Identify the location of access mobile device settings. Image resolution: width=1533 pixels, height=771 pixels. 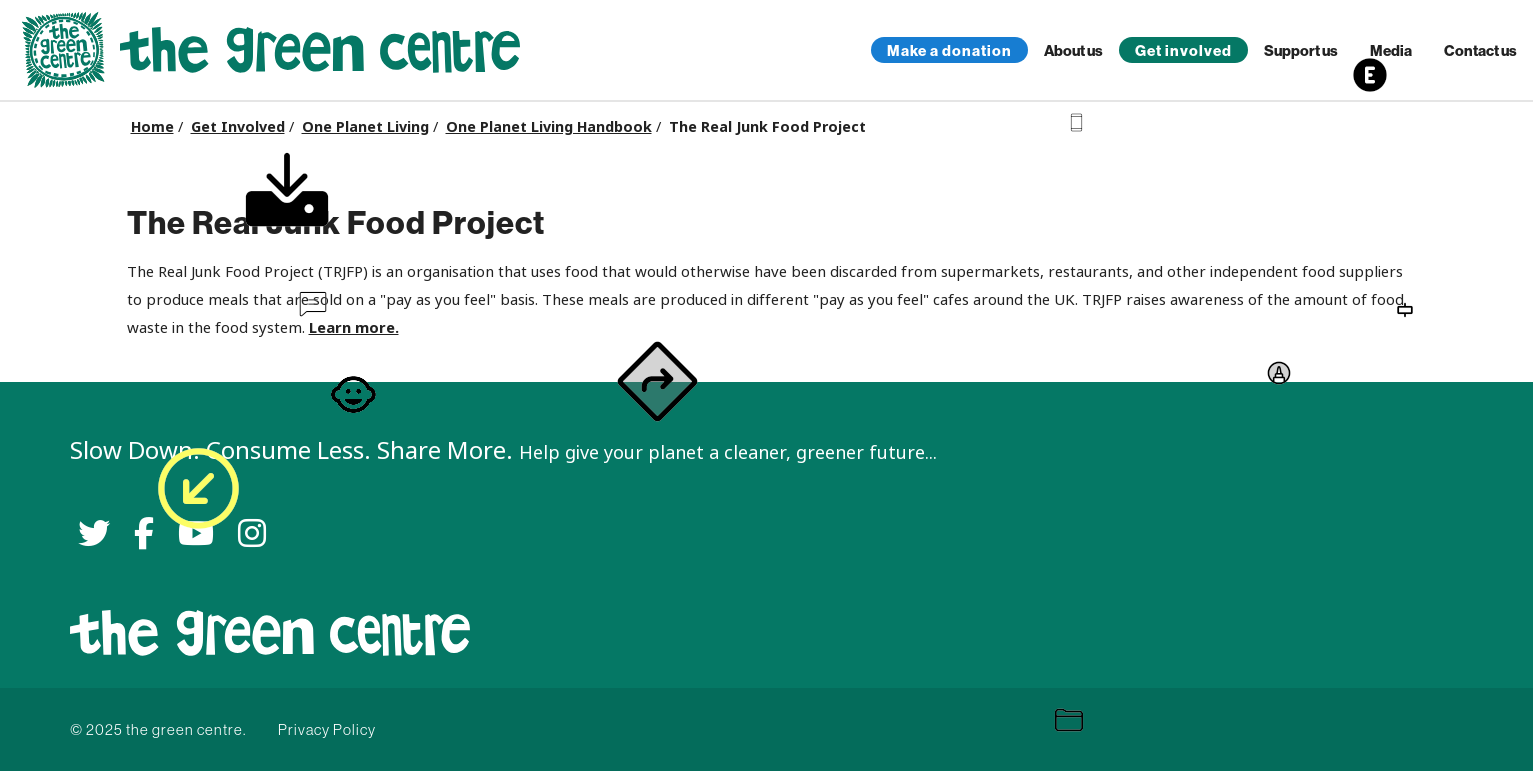
(1076, 122).